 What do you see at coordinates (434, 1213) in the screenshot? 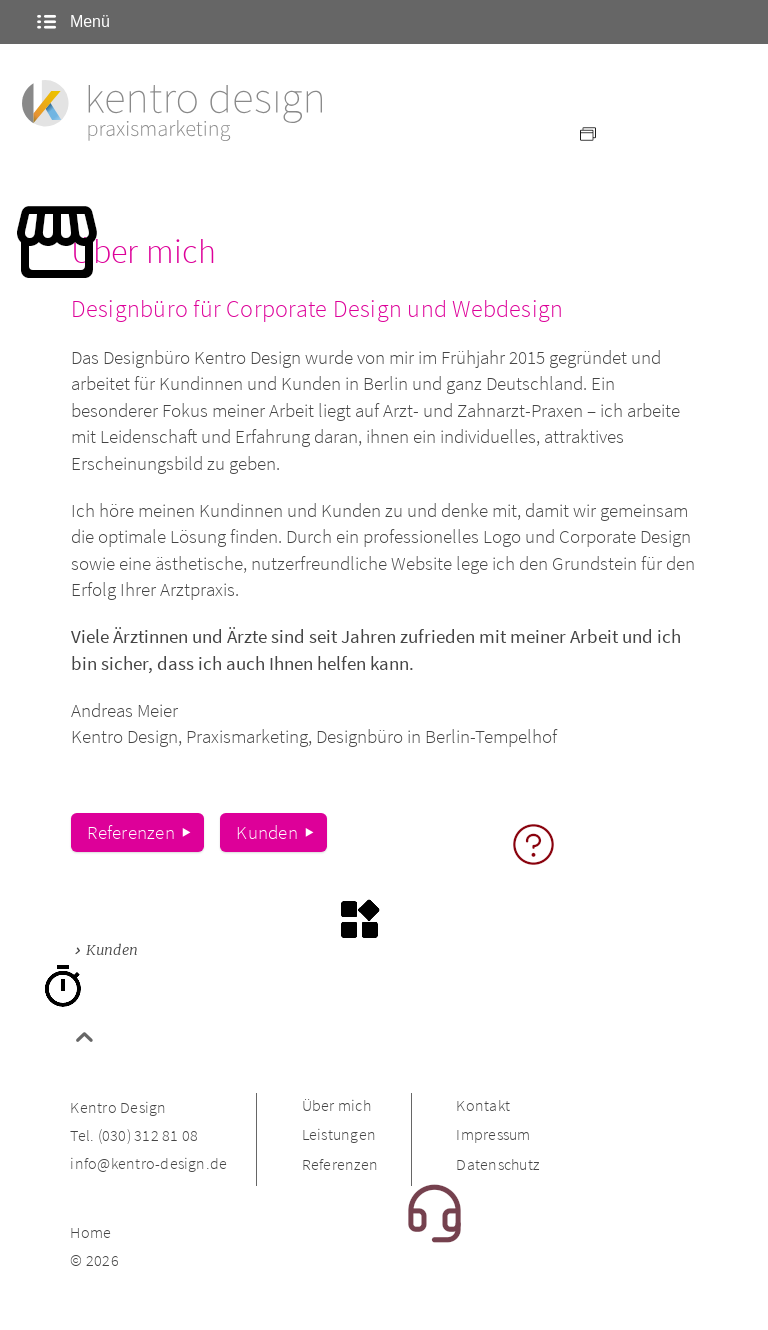
I see `contact customer support` at bounding box center [434, 1213].